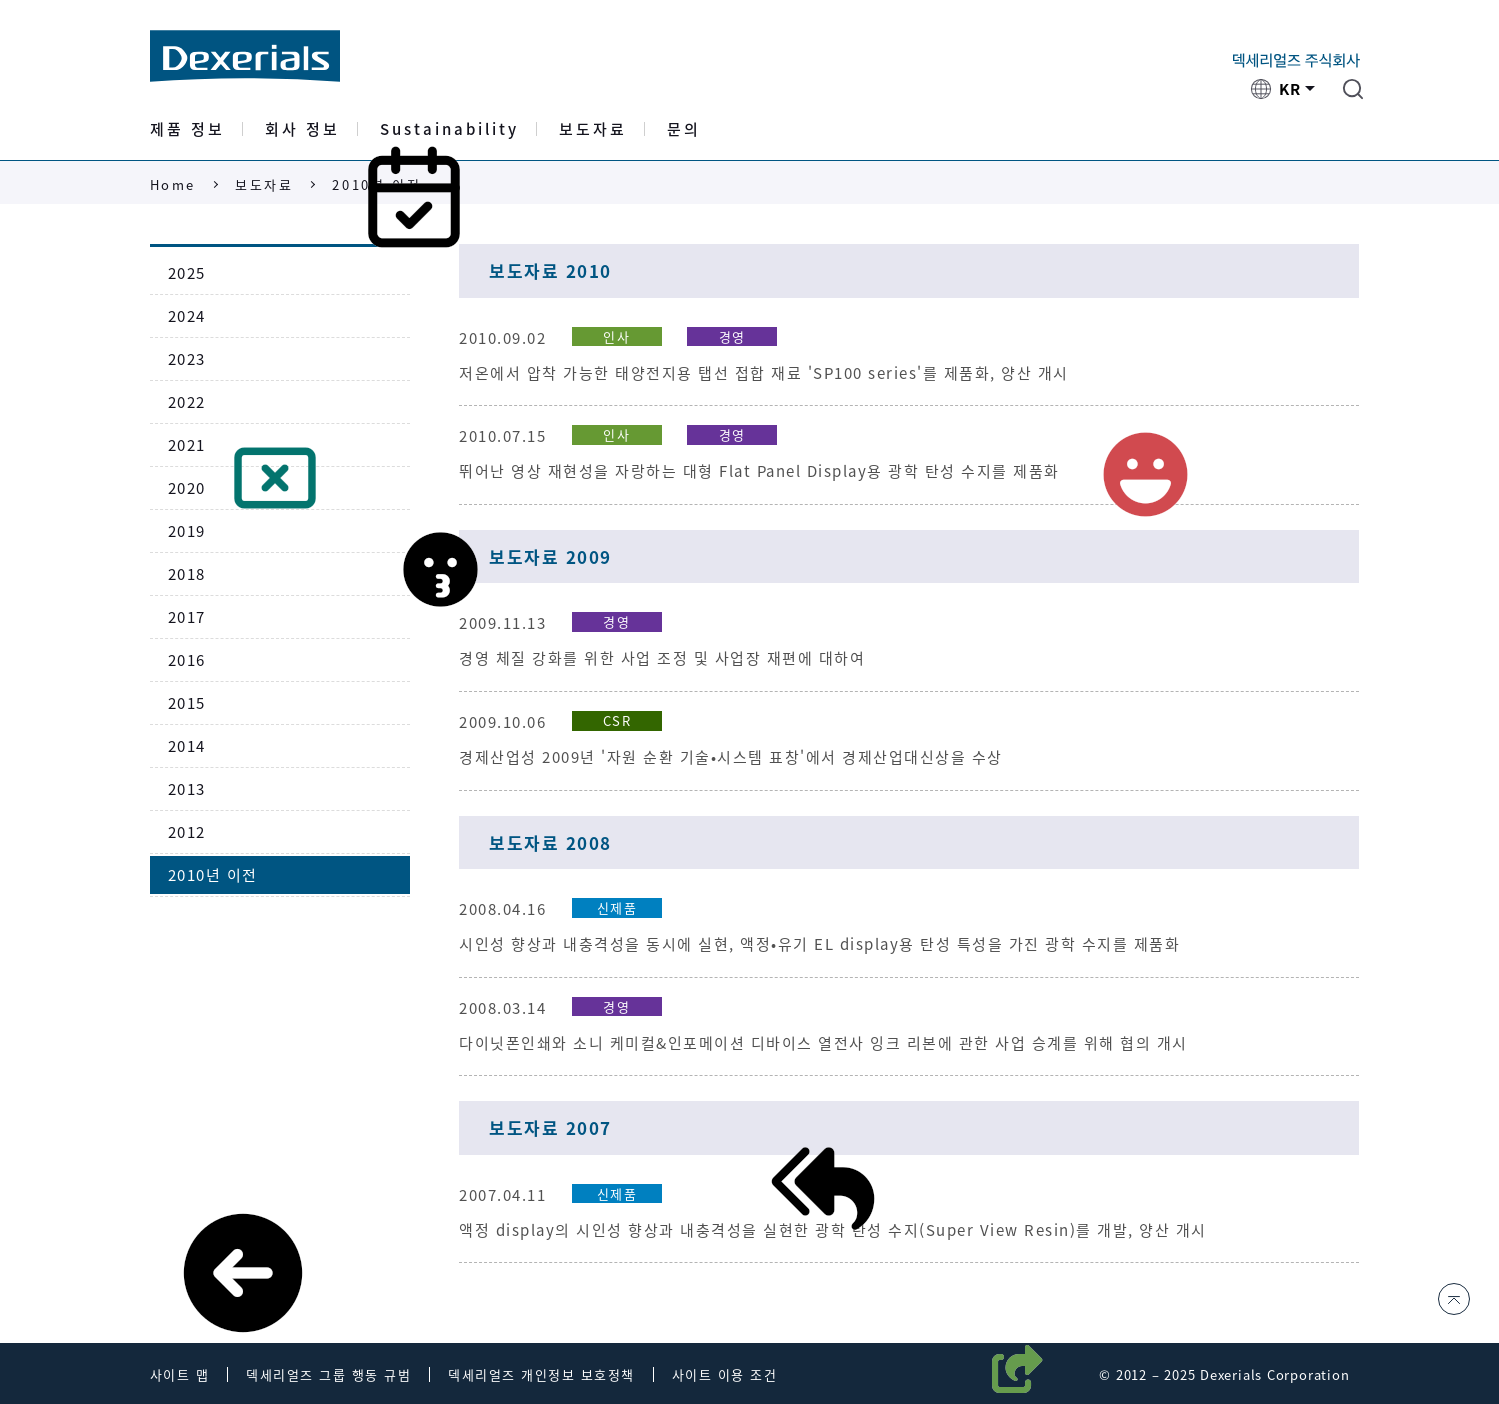 The height and width of the screenshot is (1404, 1499). I want to click on go back to the previous screen, so click(243, 1273).